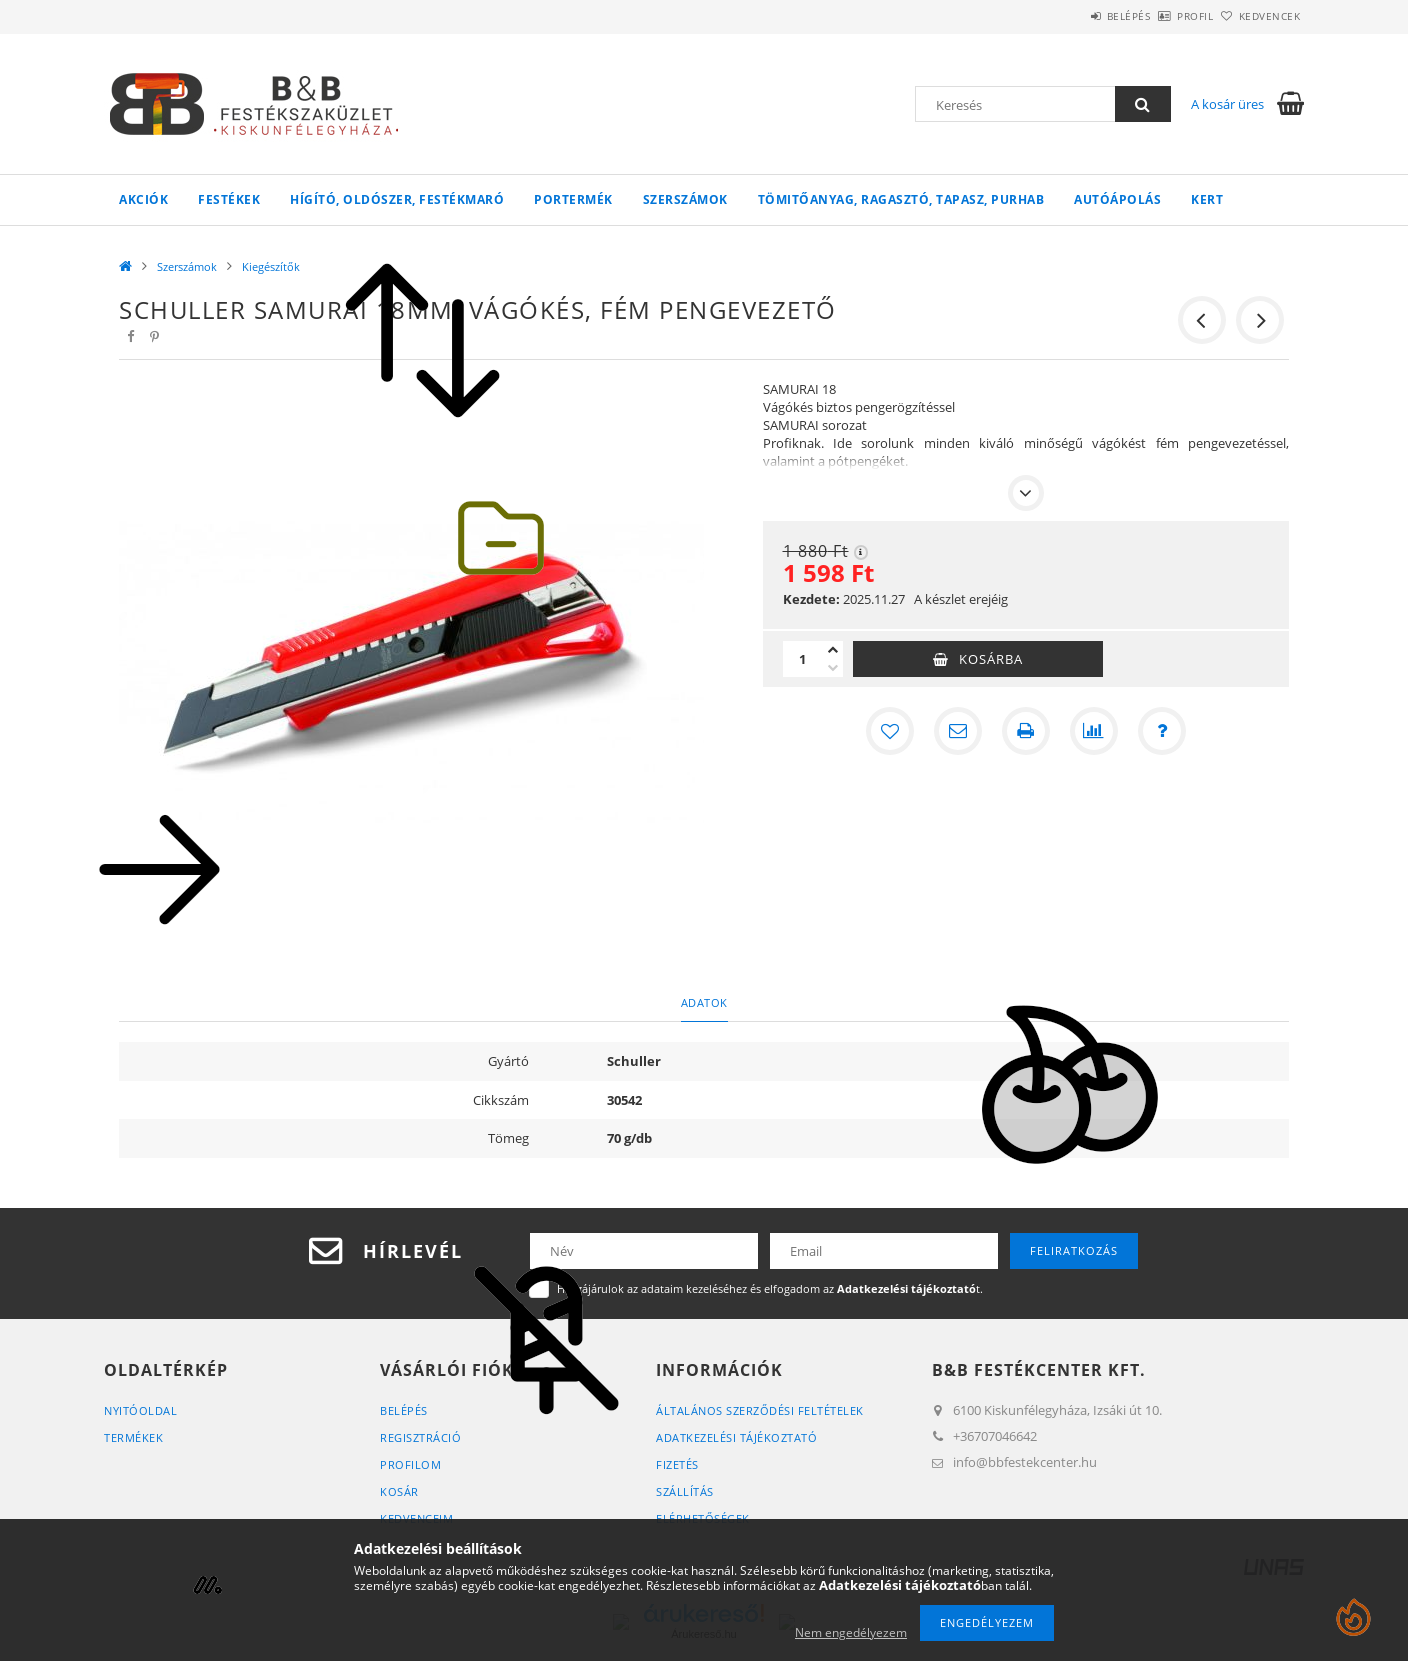 This screenshot has height=1661, width=1408. I want to click on navigate to the next item or page, so click(159, 869).